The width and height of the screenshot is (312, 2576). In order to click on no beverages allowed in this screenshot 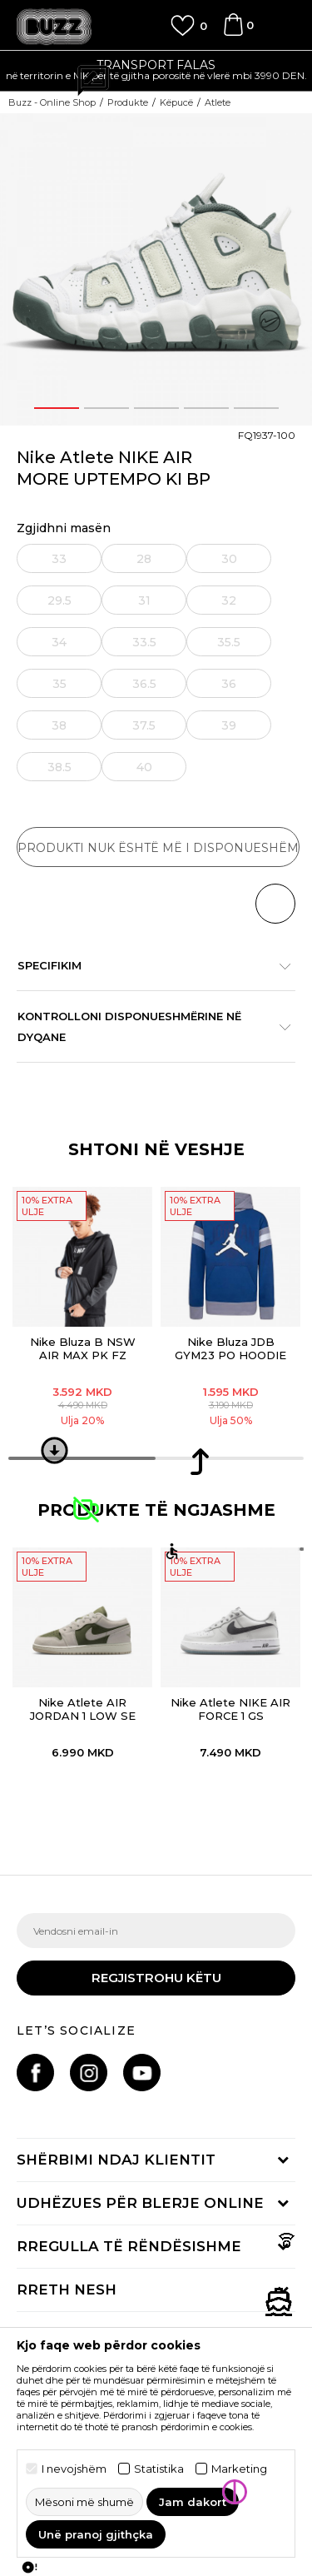, I will do `click(86, 1509)`.